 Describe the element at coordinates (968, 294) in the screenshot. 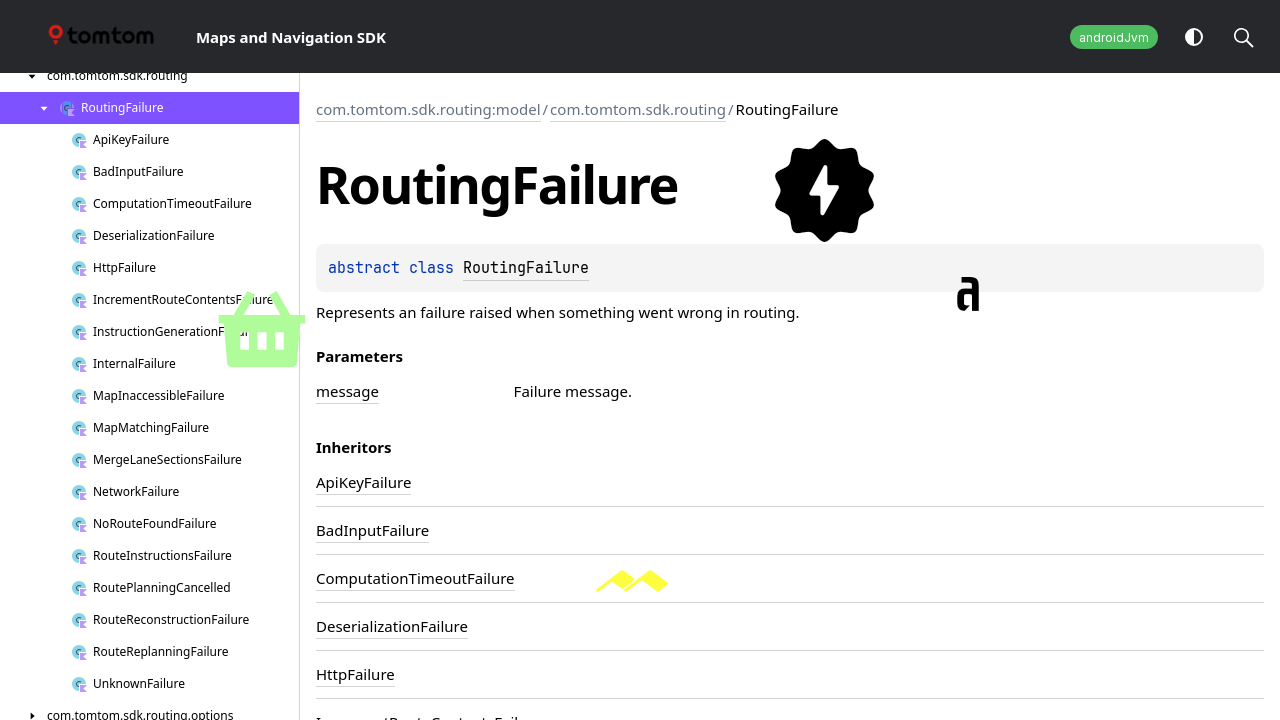

I see `appian brand logo` at that location.